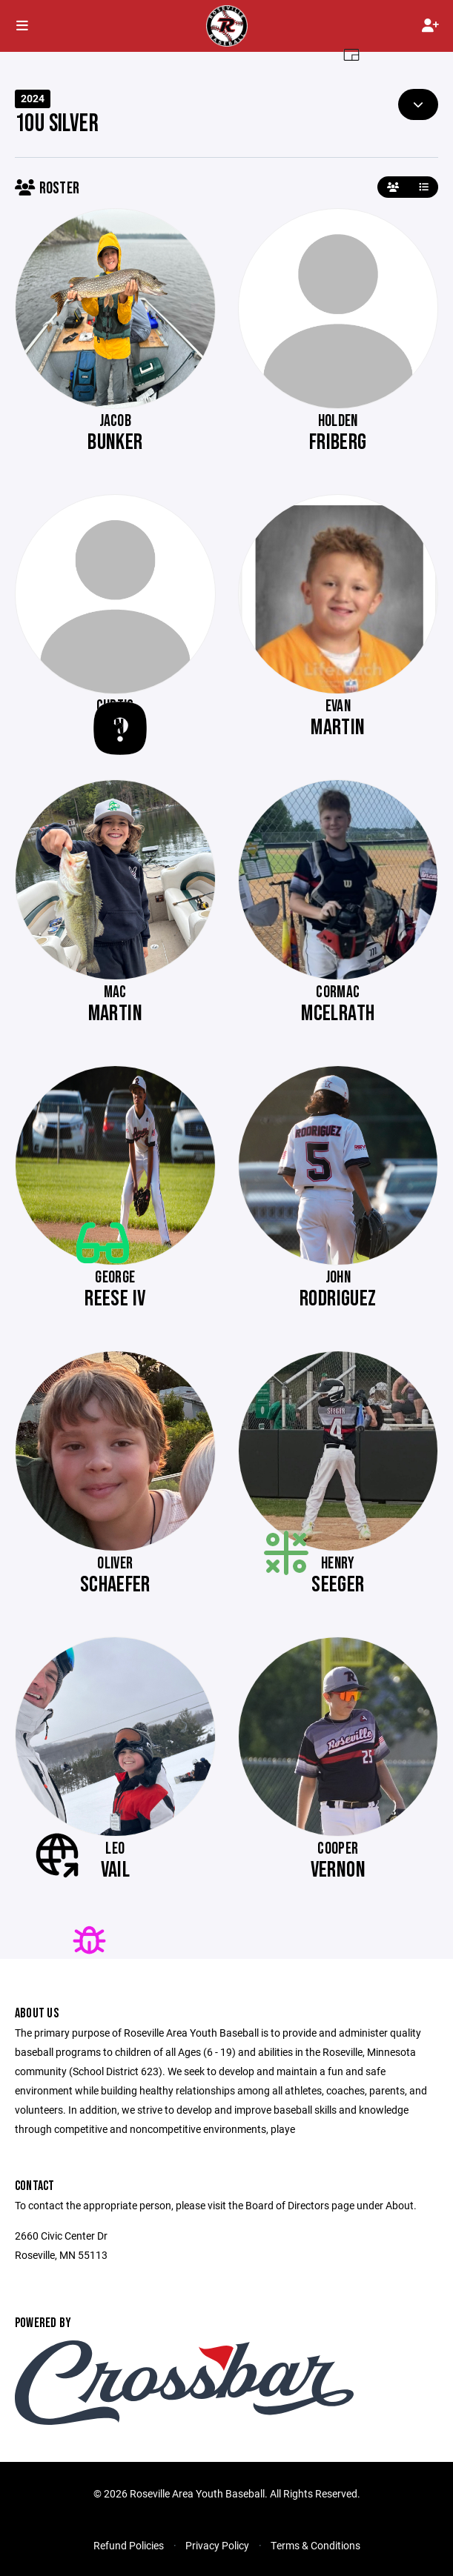 This screenshot has width=453, height=2576. Describe the element at coordinates (89, 1939) in the screenshot. I see `report a bug or issue` at that location.